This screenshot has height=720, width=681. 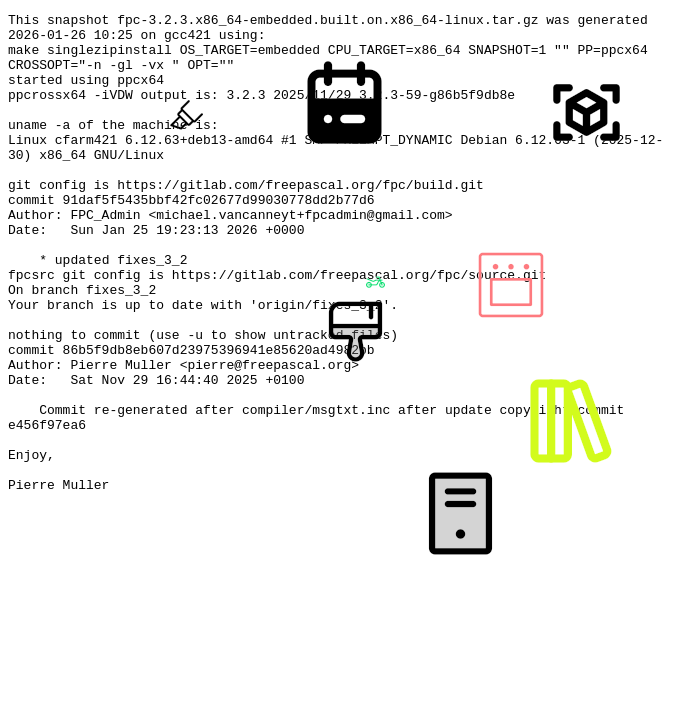 What do you see at coordinates (185, 116) in the screenshot?
I see `highlight or mark selected text` at bounding box center [185, 116].